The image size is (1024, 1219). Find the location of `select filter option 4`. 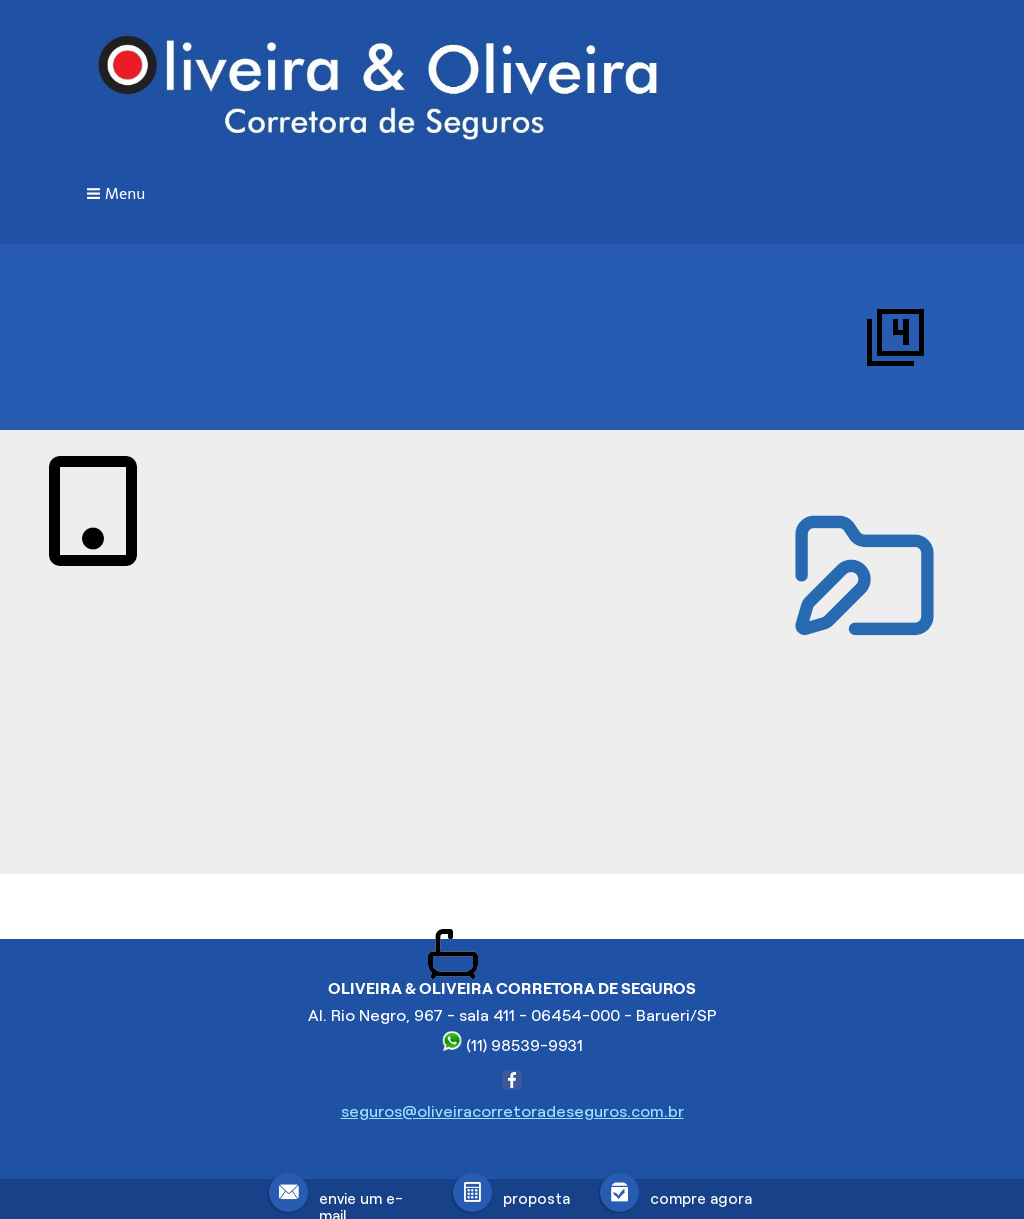

select filter option 4 is located at coordinates (895, 337).